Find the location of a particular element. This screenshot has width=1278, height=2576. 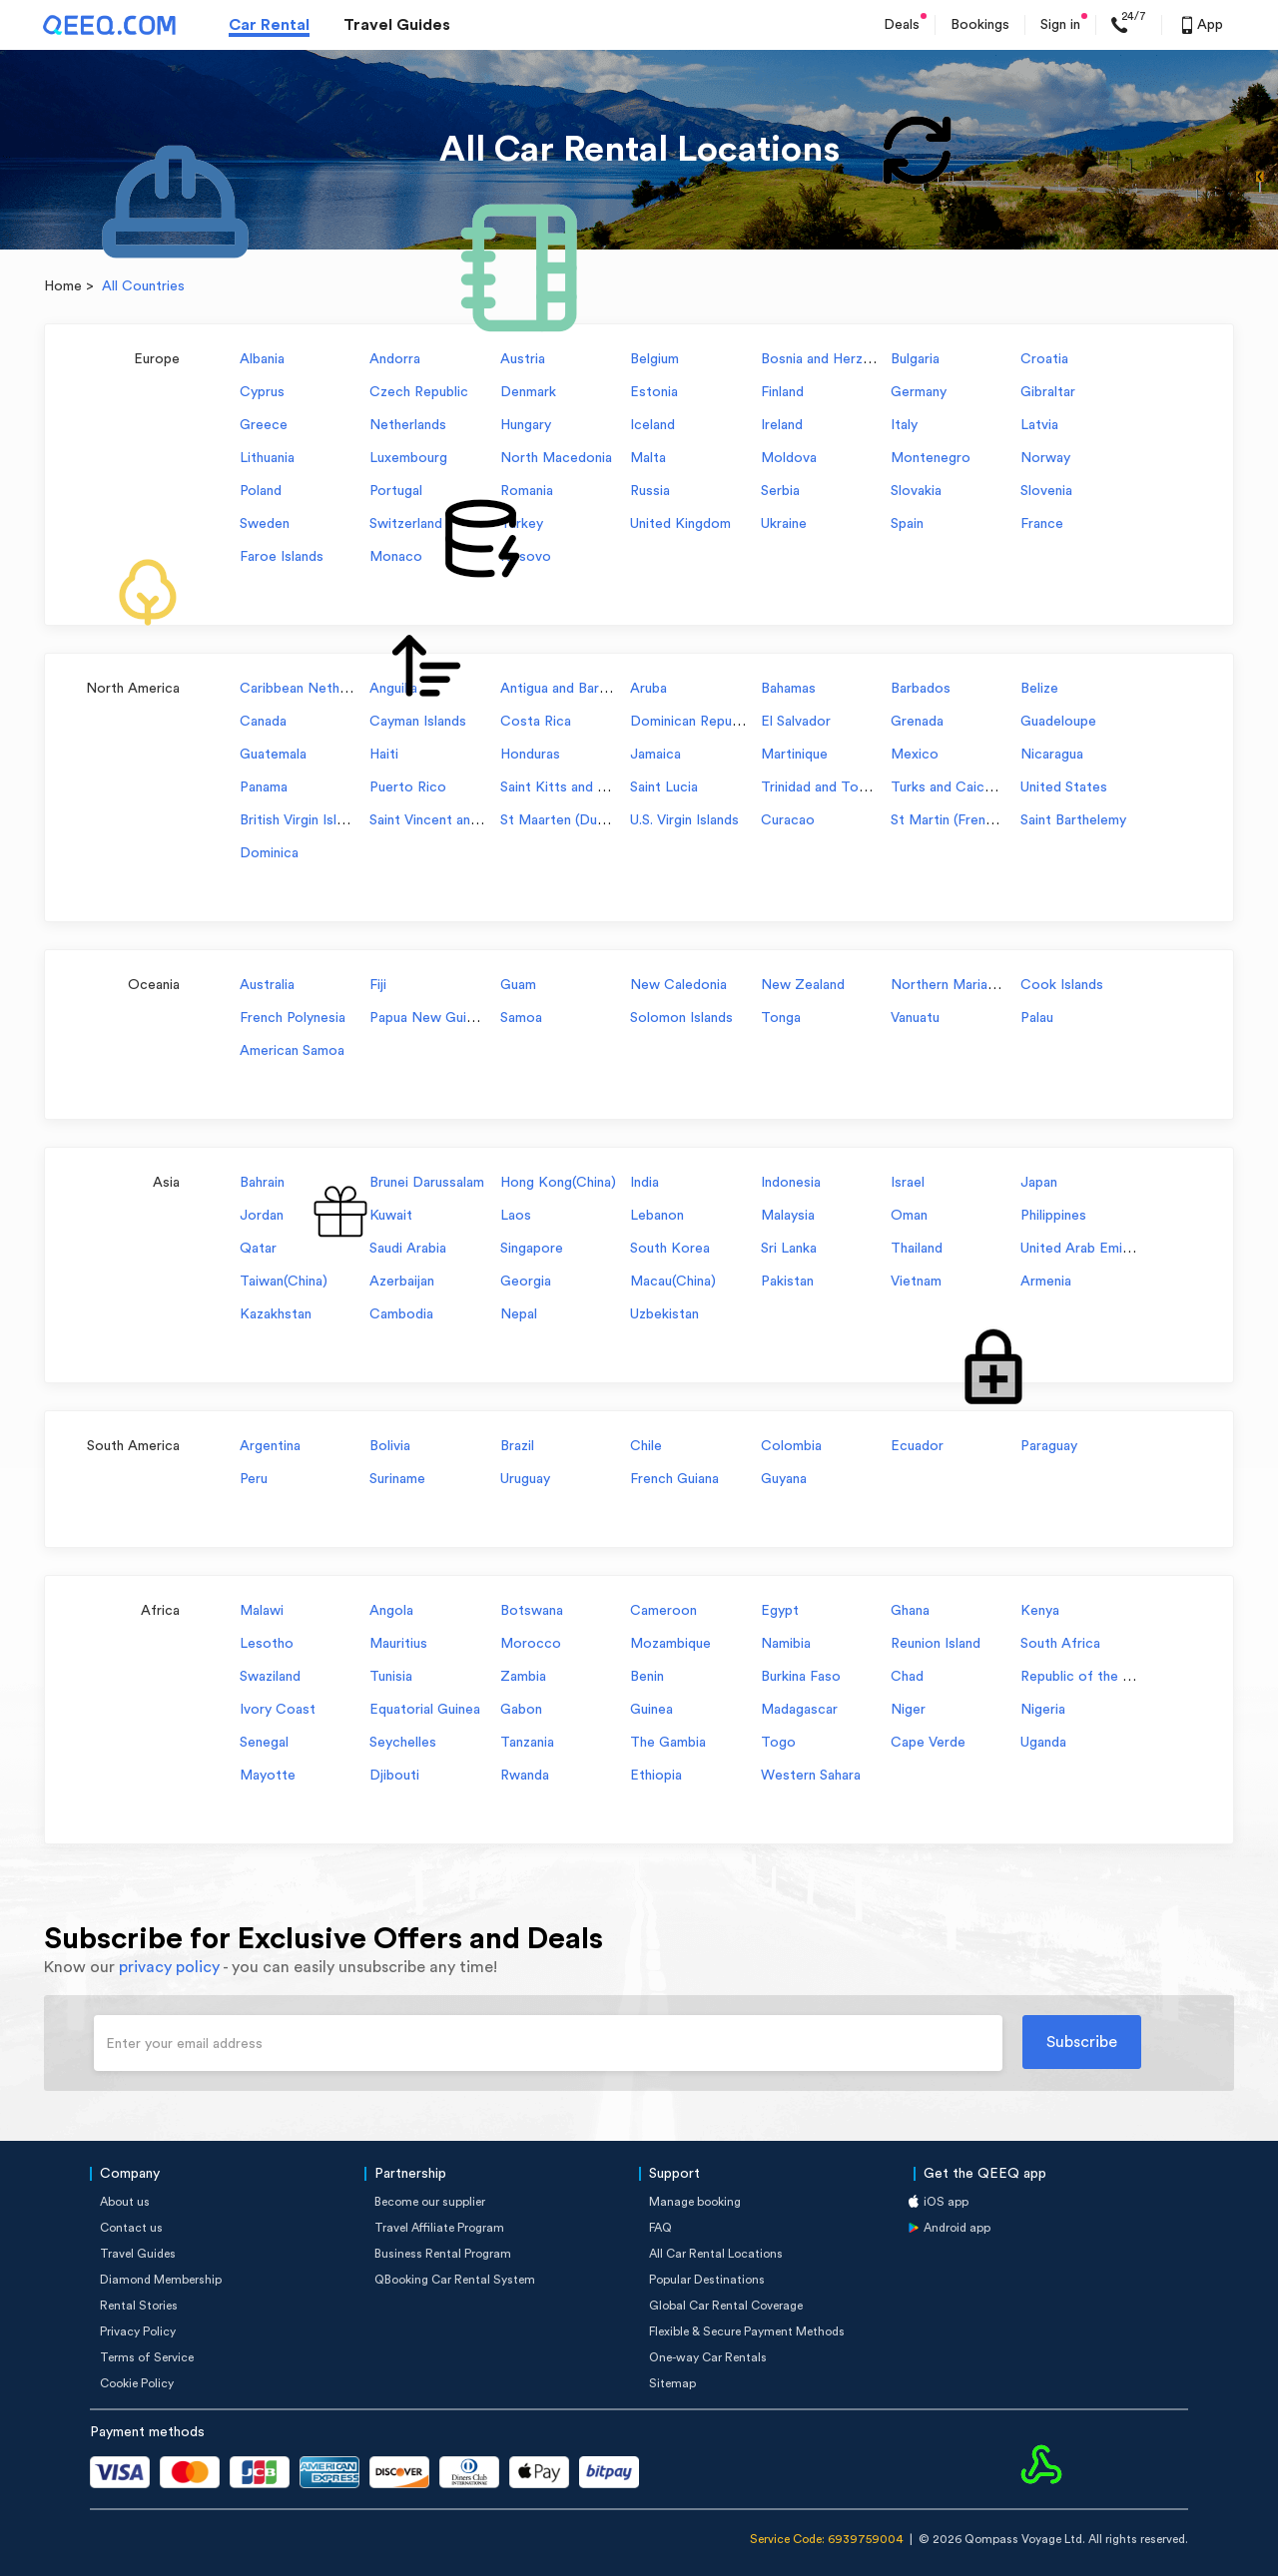

open tabbed notebook or journal is located at coordinates (524, 267).